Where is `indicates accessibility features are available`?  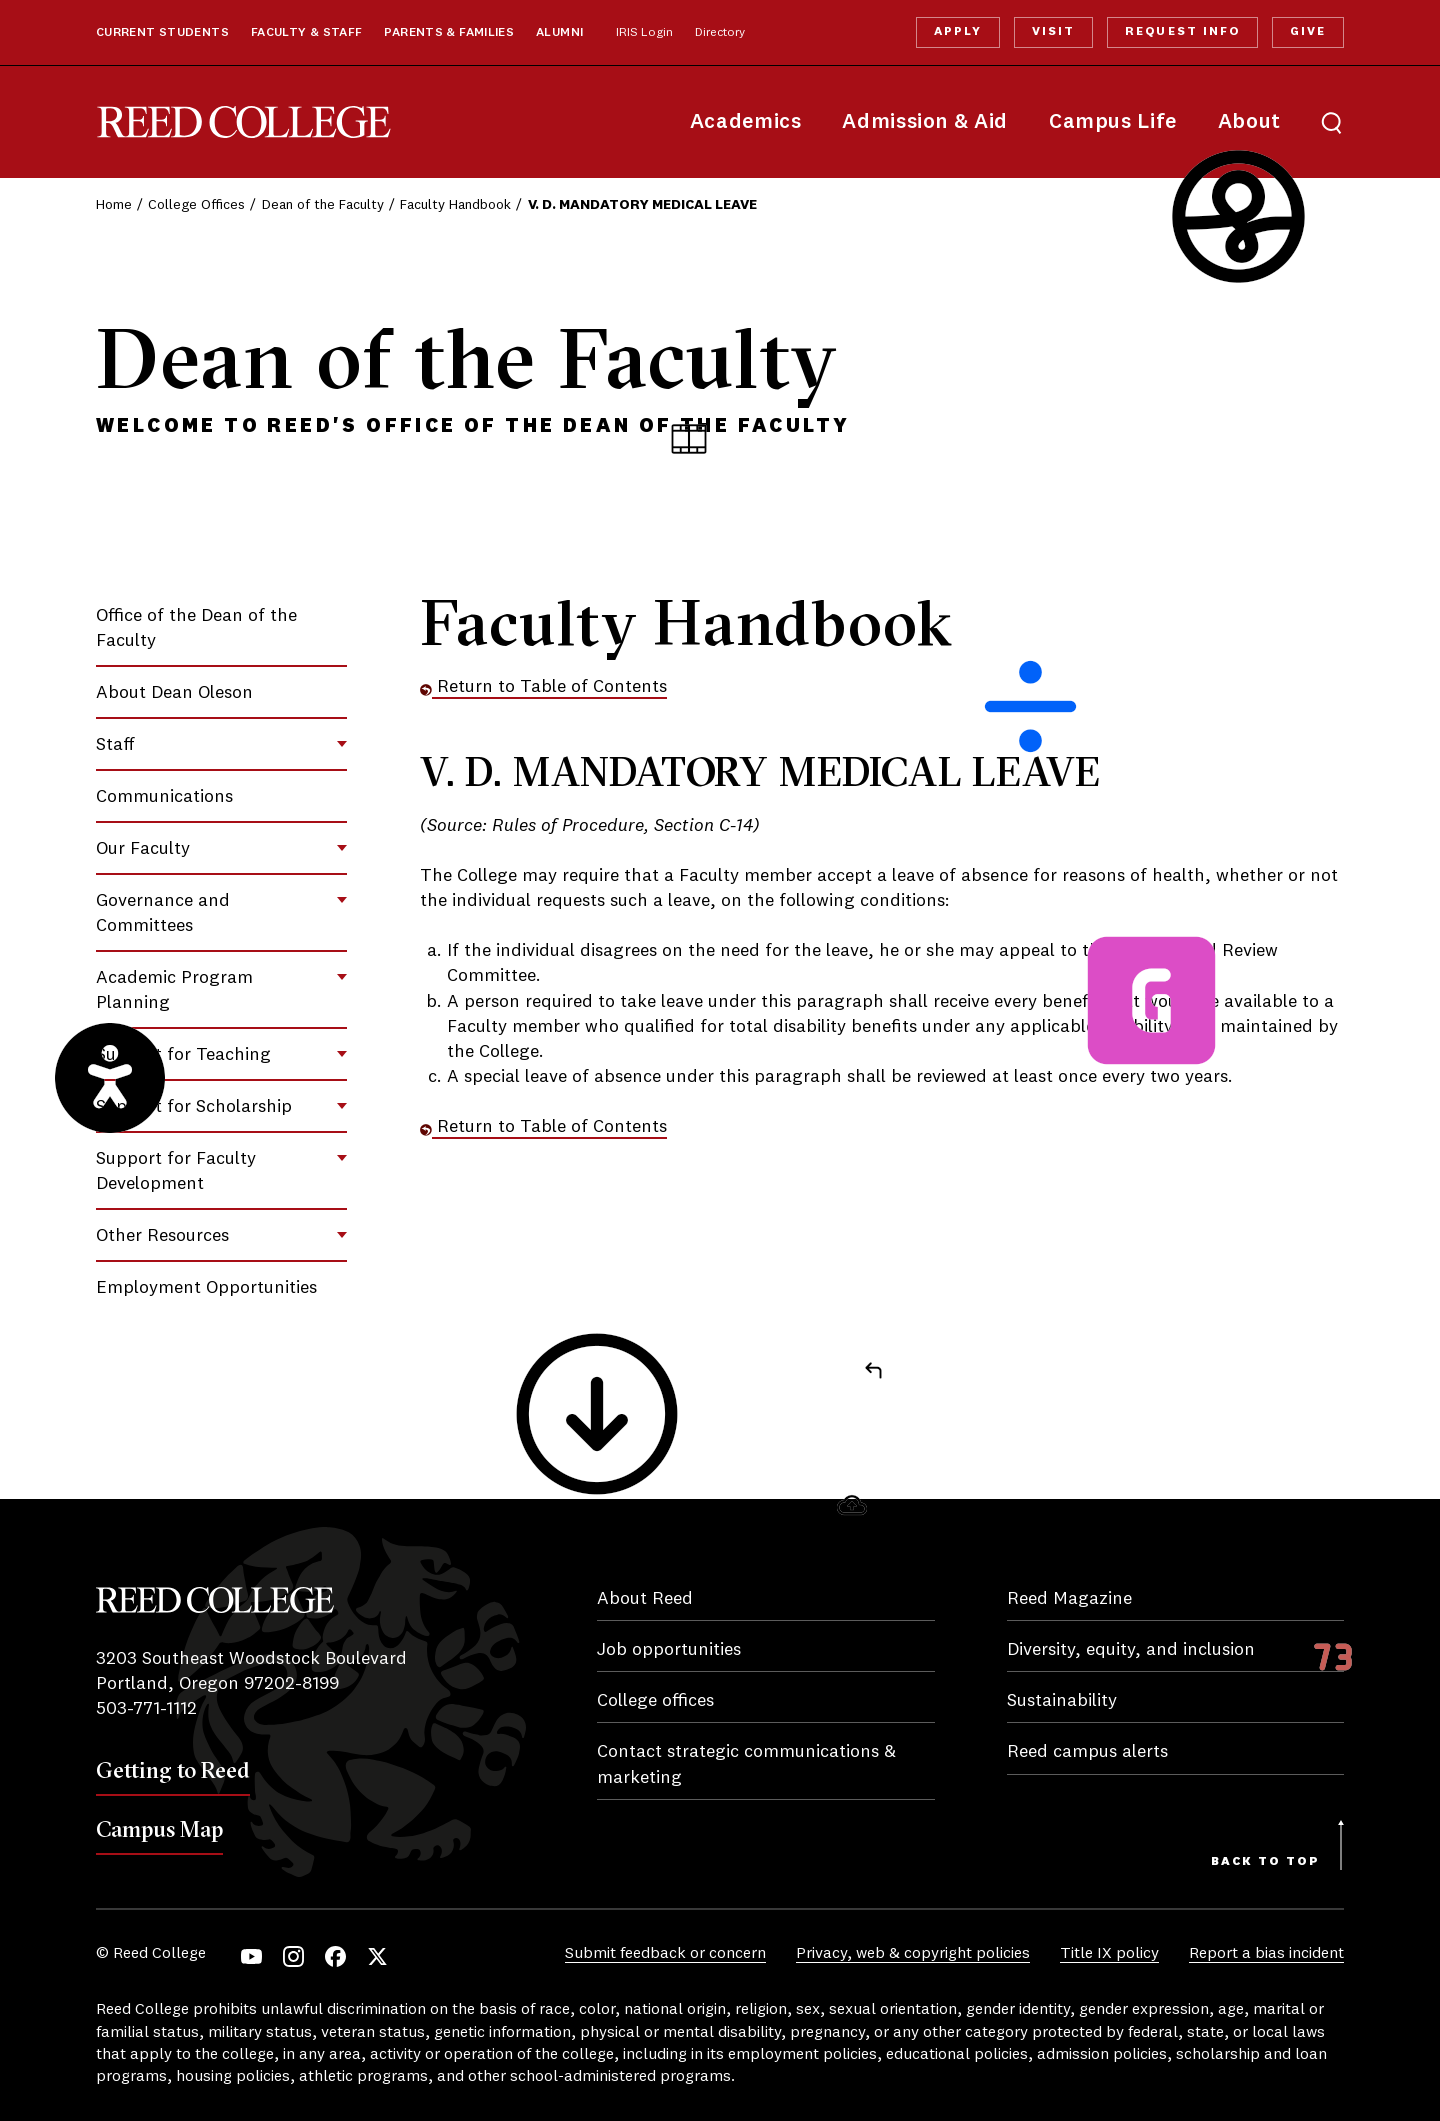 indicates accessibility features are available is located at coordinates (110, 1078).